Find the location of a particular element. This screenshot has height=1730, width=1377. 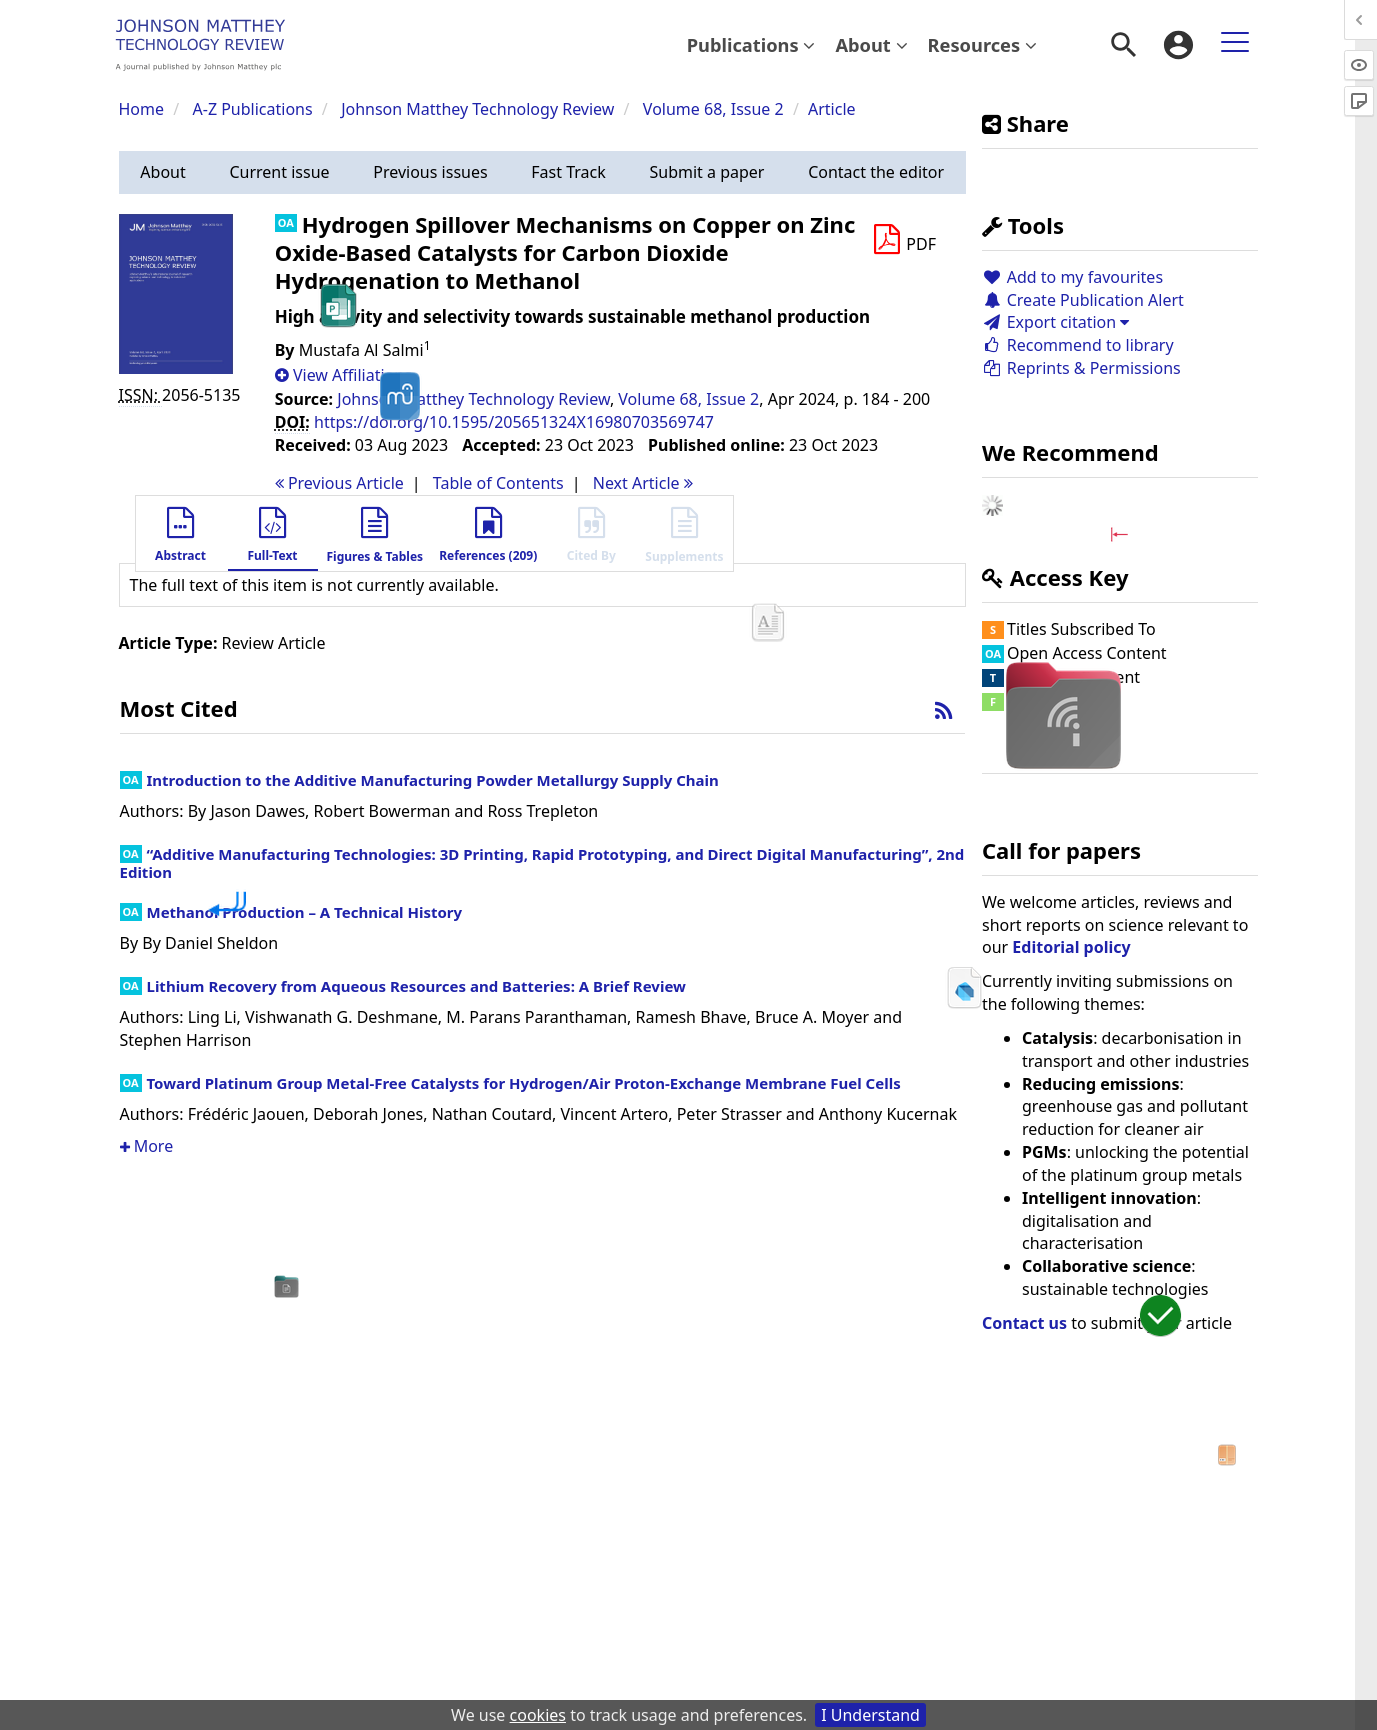

reply to all recipients of an email is located at coordinates (226, 901).